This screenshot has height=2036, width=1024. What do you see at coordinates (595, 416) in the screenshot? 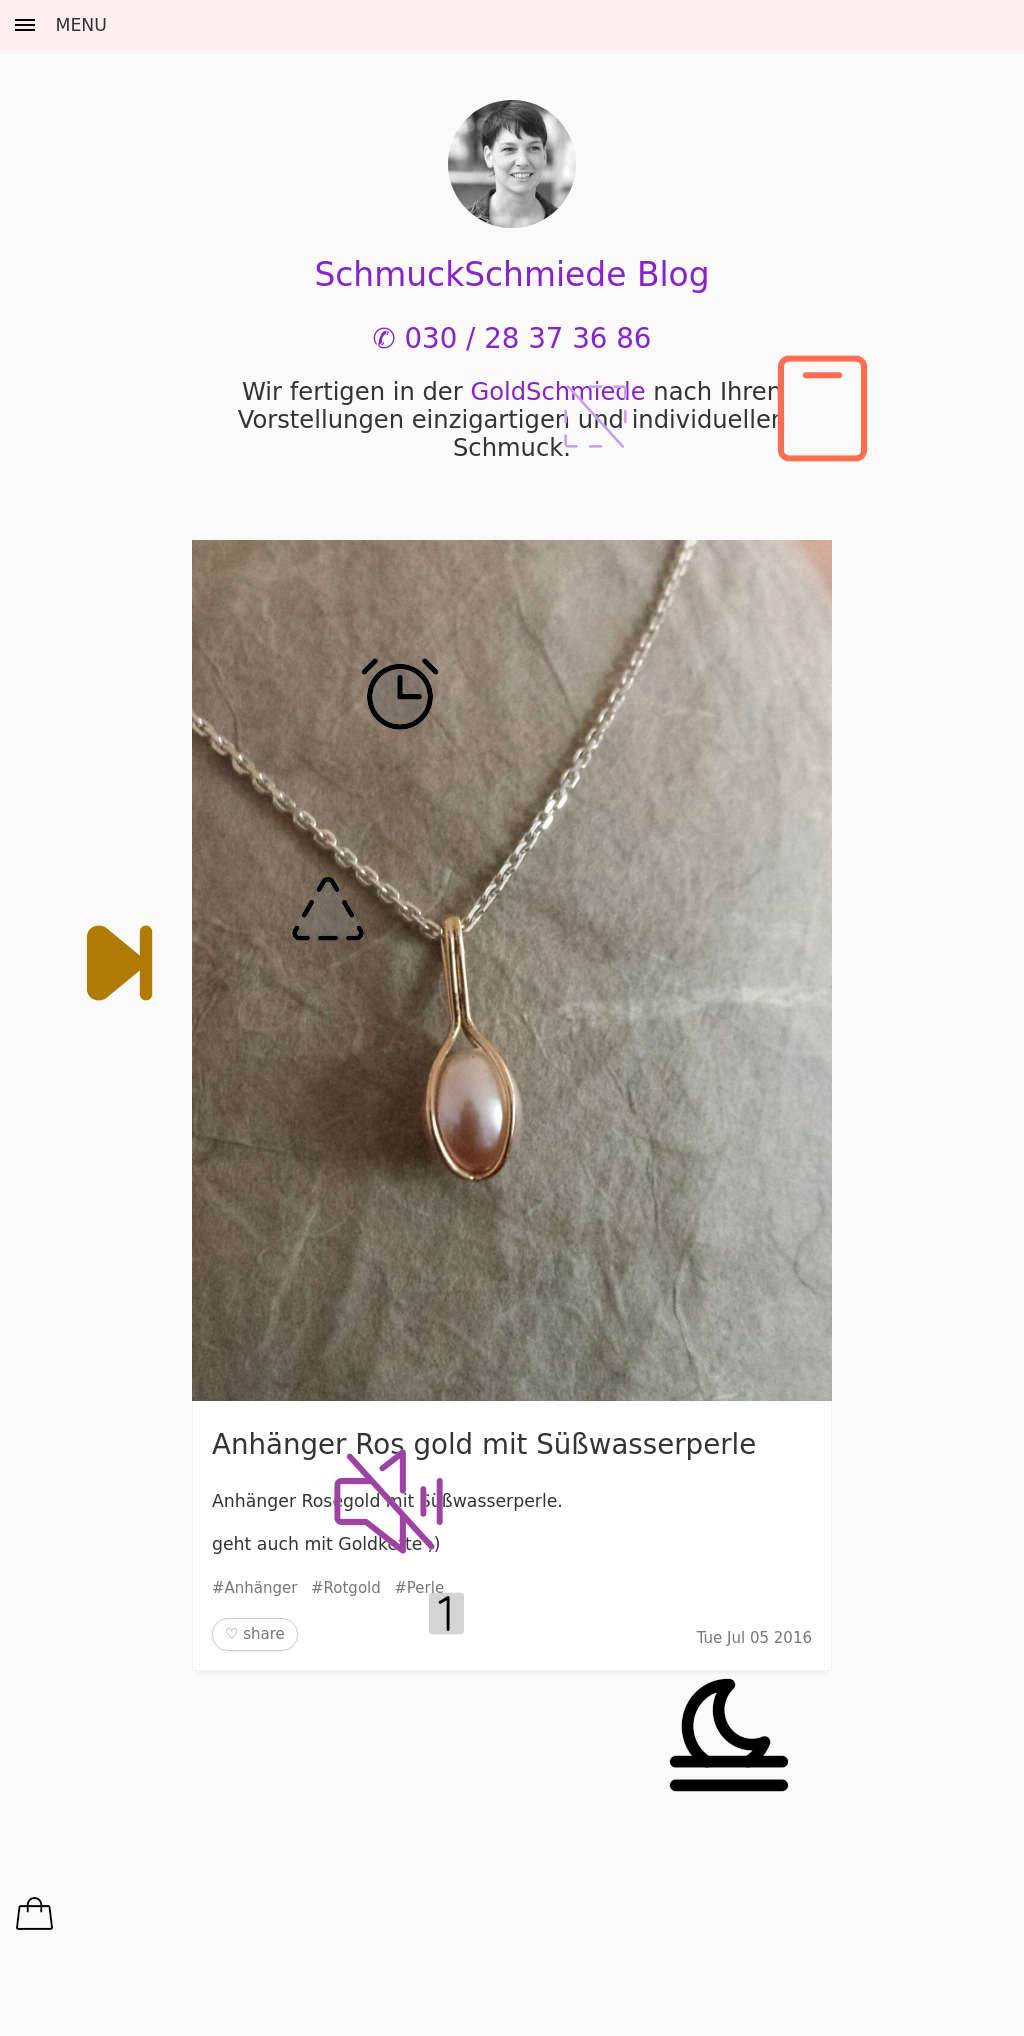
I see `deselect or clear current selection` at bounding box center [595, 416].